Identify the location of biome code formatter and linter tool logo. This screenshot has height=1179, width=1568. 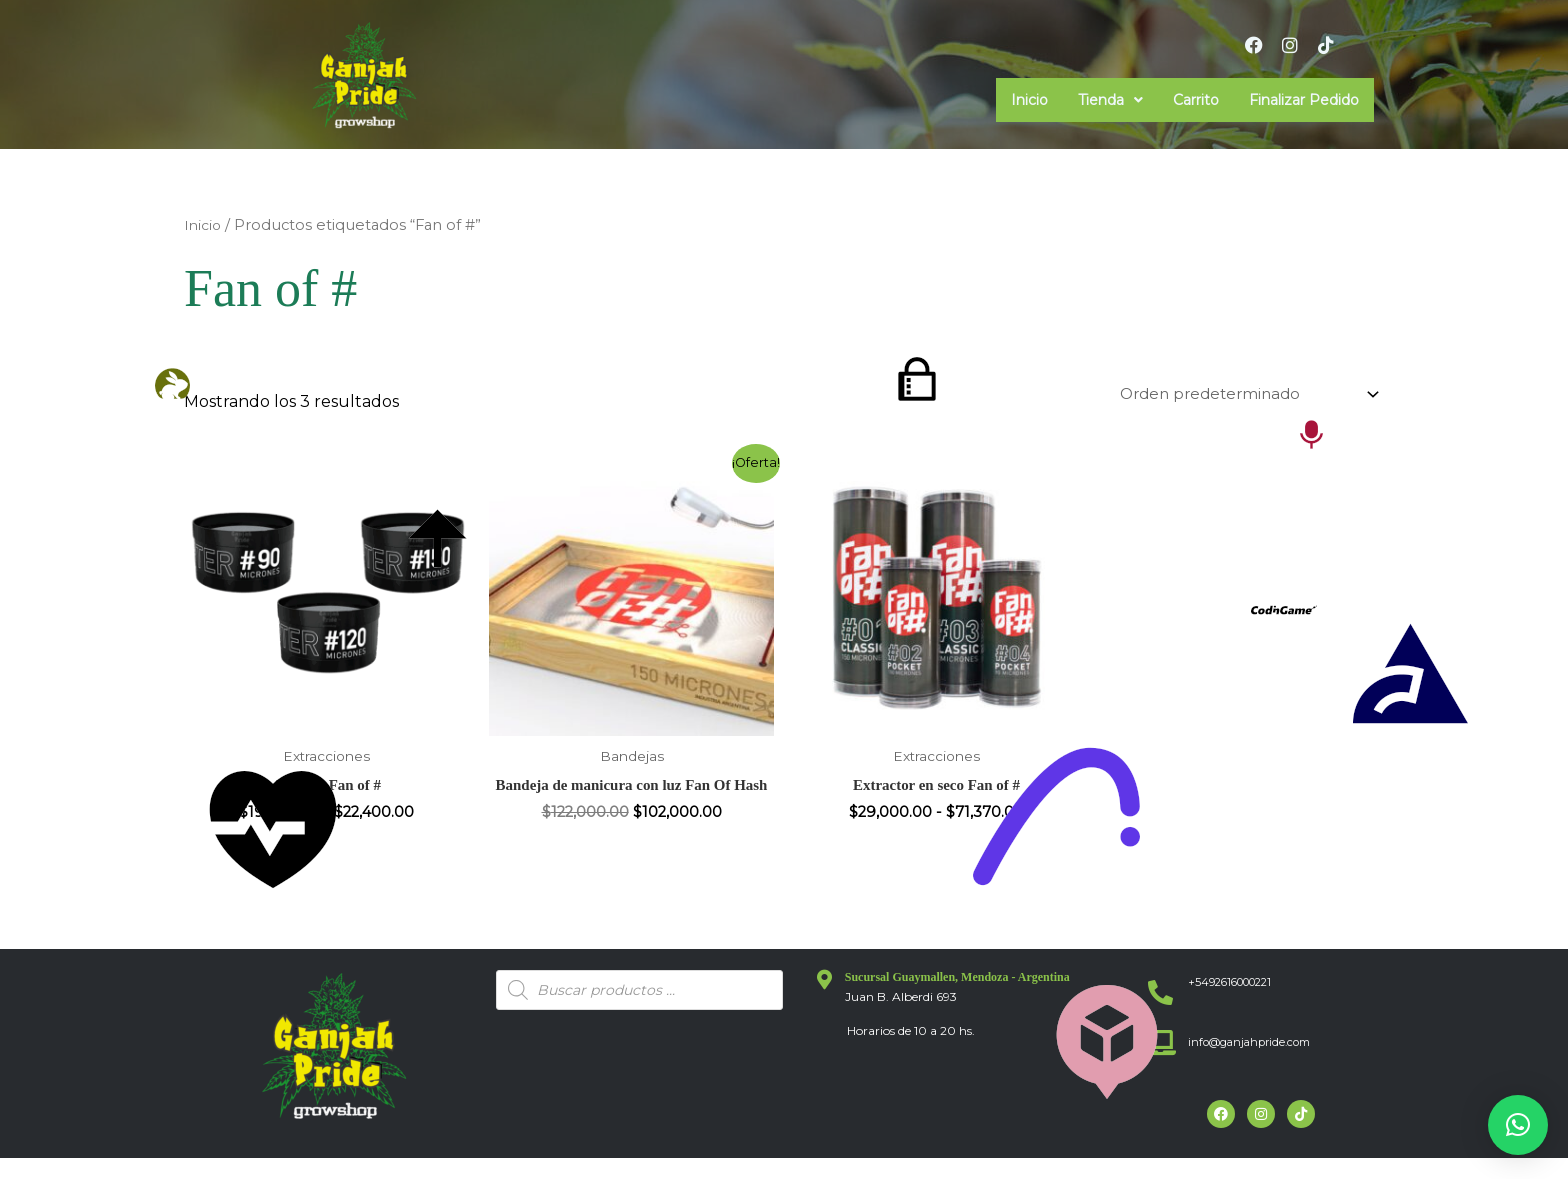
(1410, 673).